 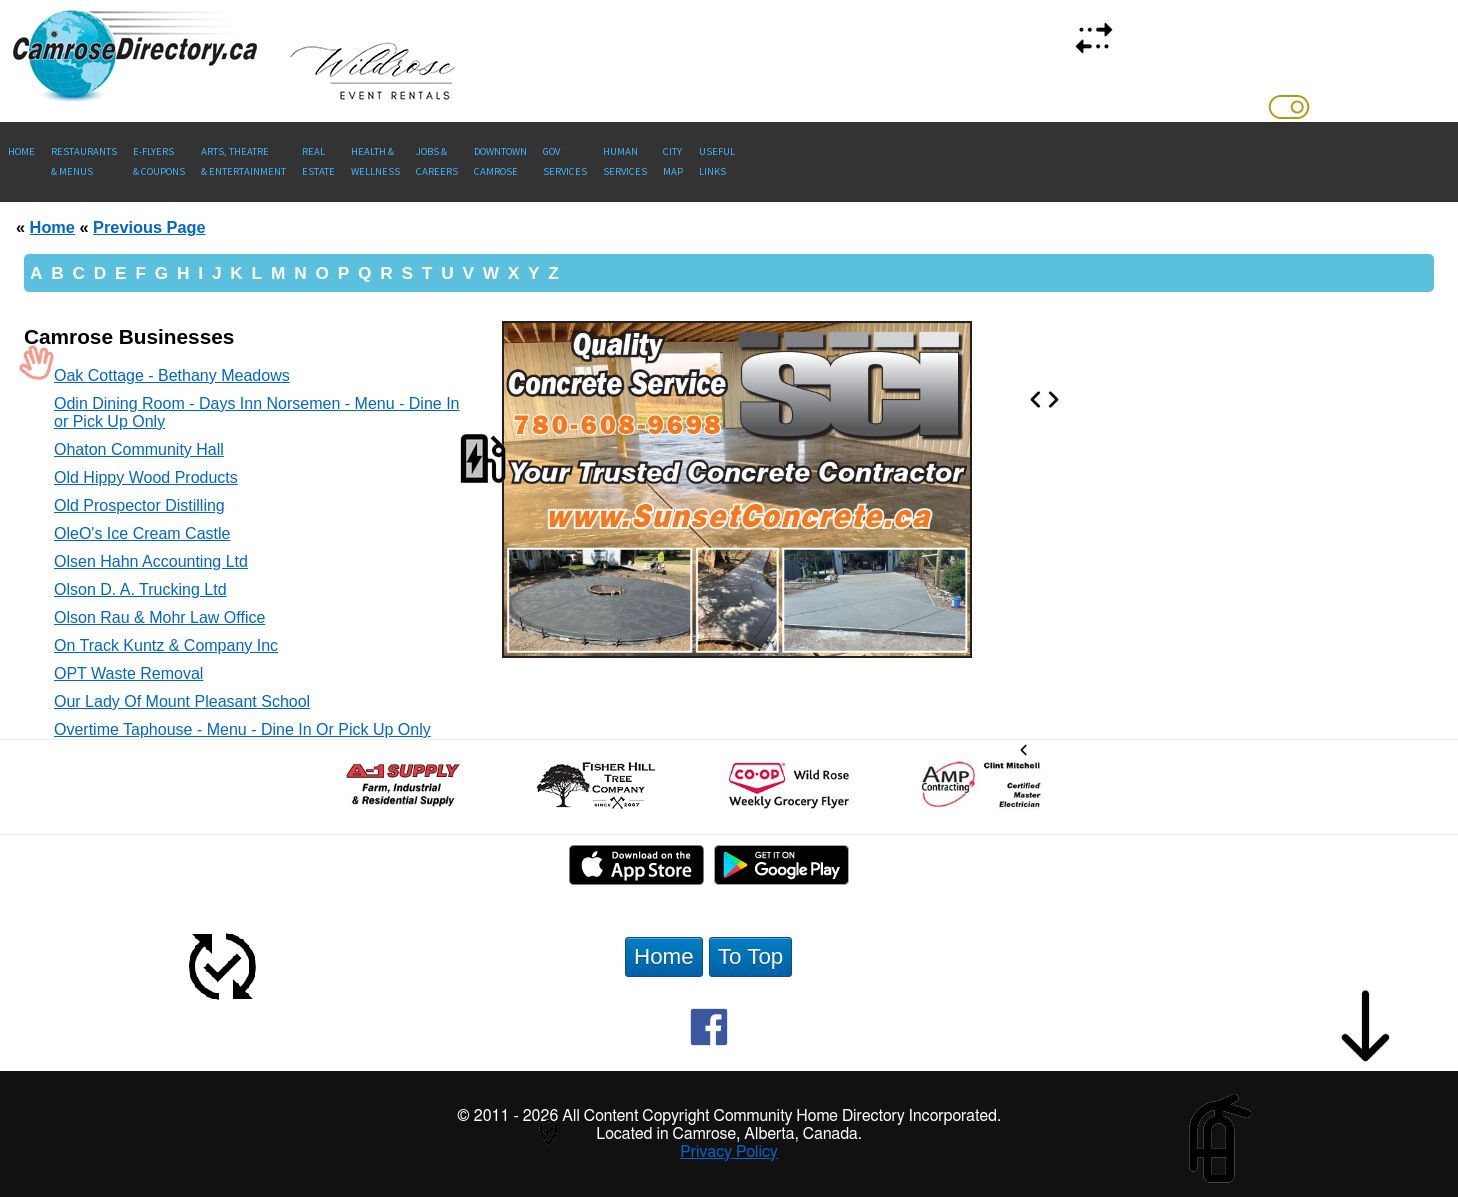 What do you see at coordinates (1289, 107) in the screenshot?
I see `toggle a setting on` at bounding box center [1289, 107].